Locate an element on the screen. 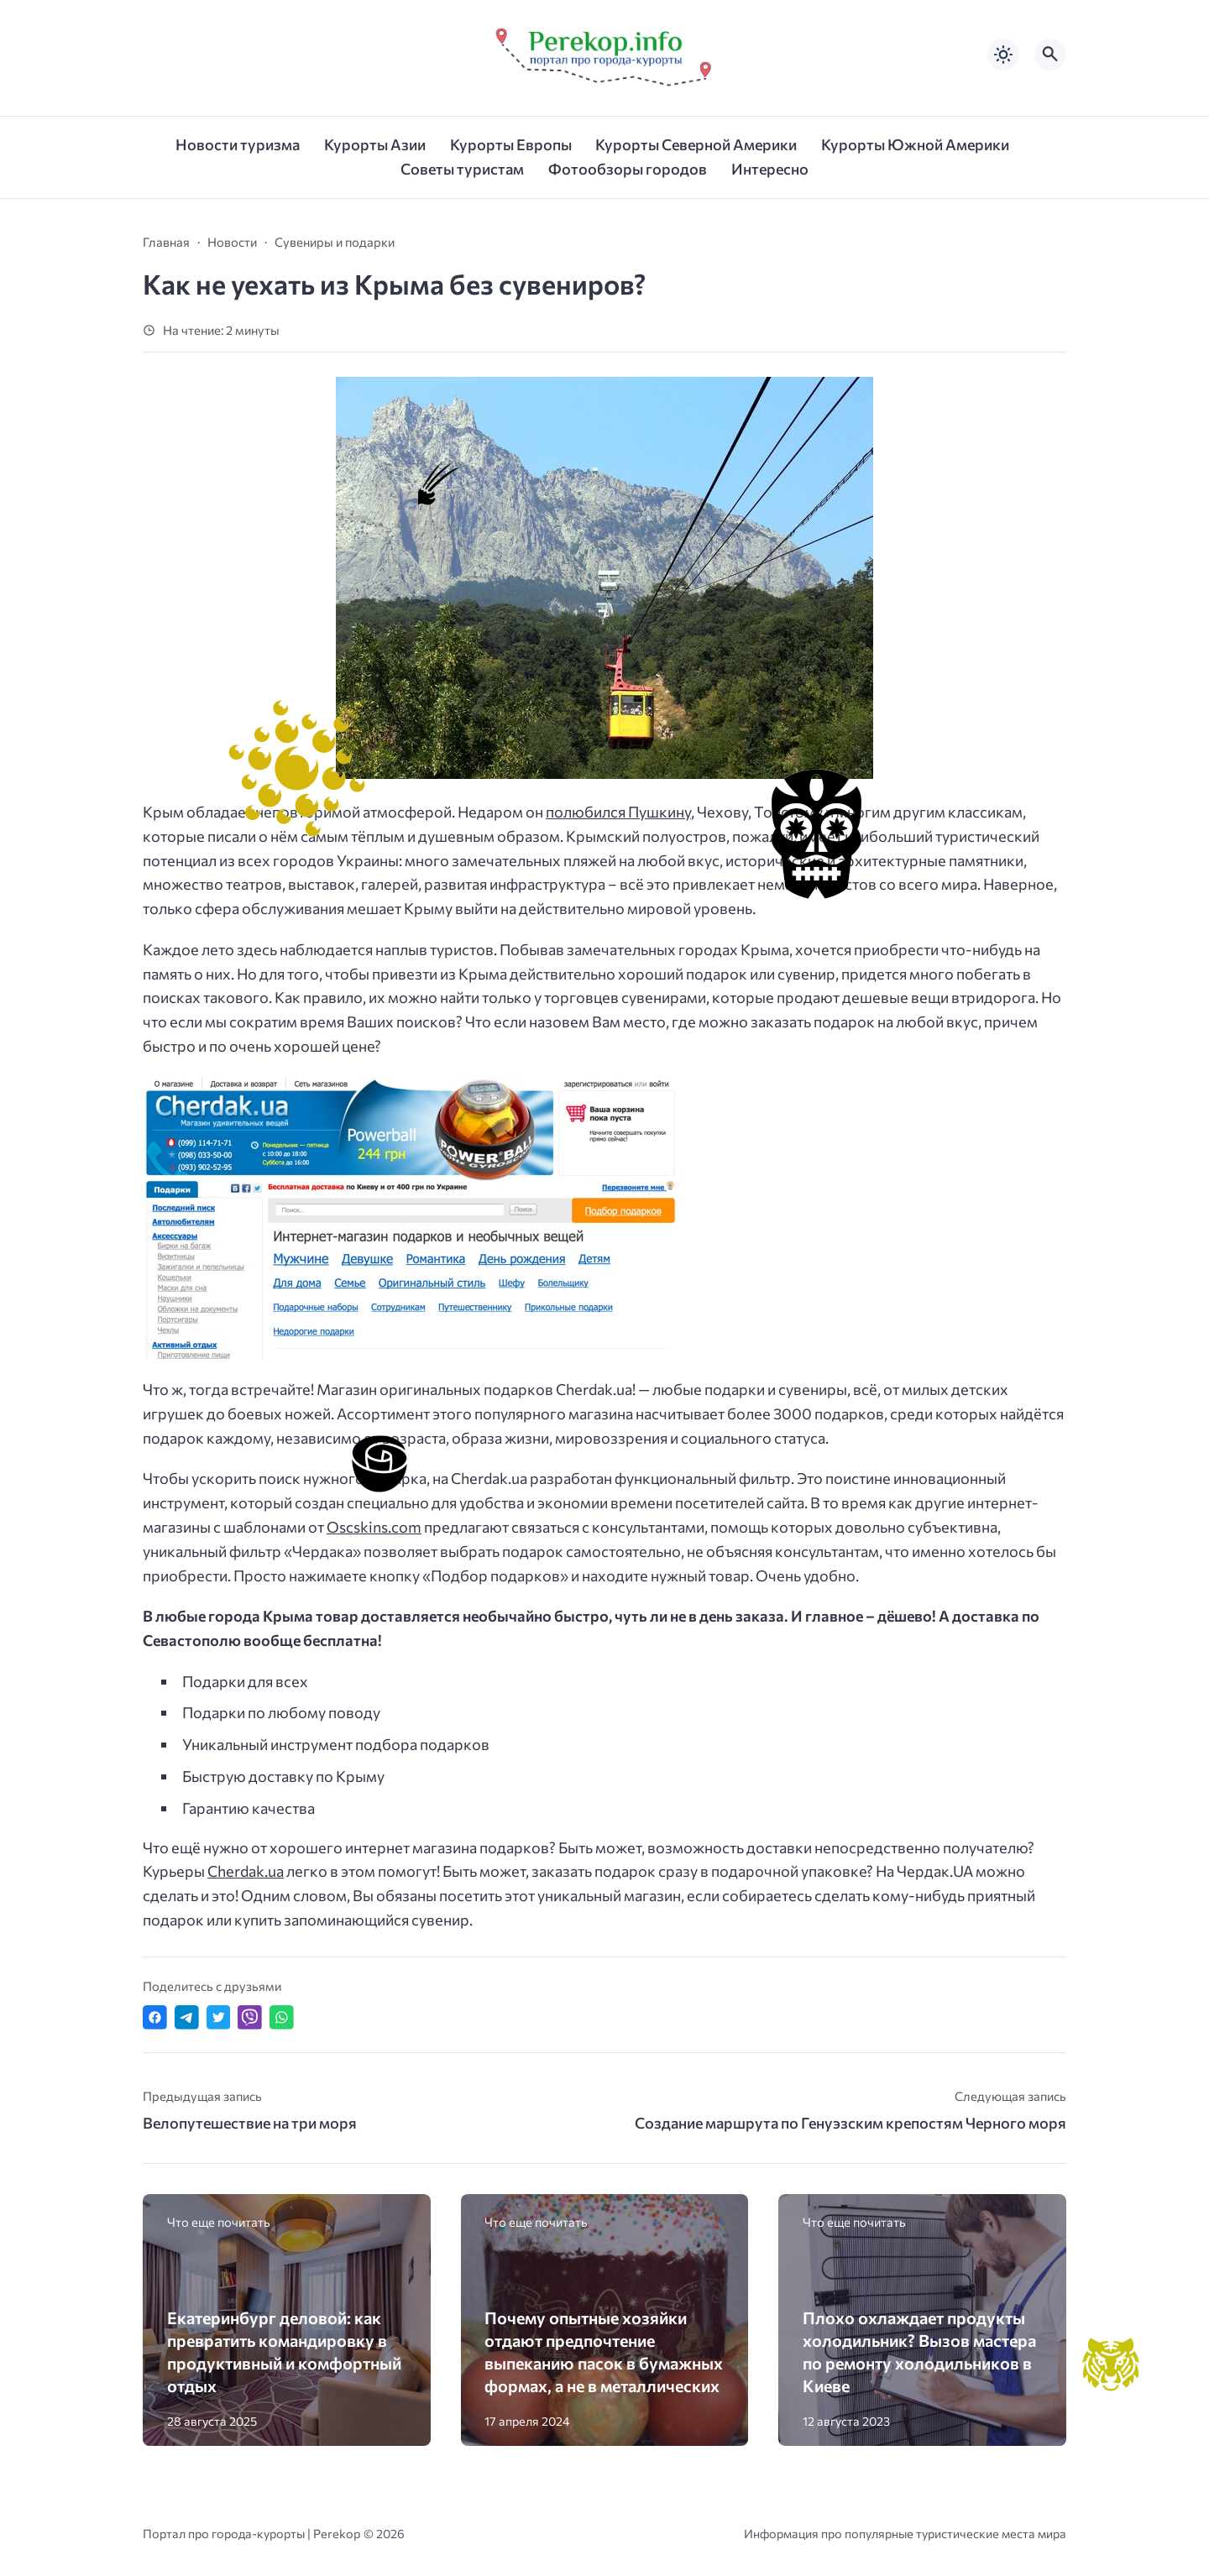 This screenshot has height=2576, width=1209. decorative pattern or visual effect option is located at coordinates (296, 768).